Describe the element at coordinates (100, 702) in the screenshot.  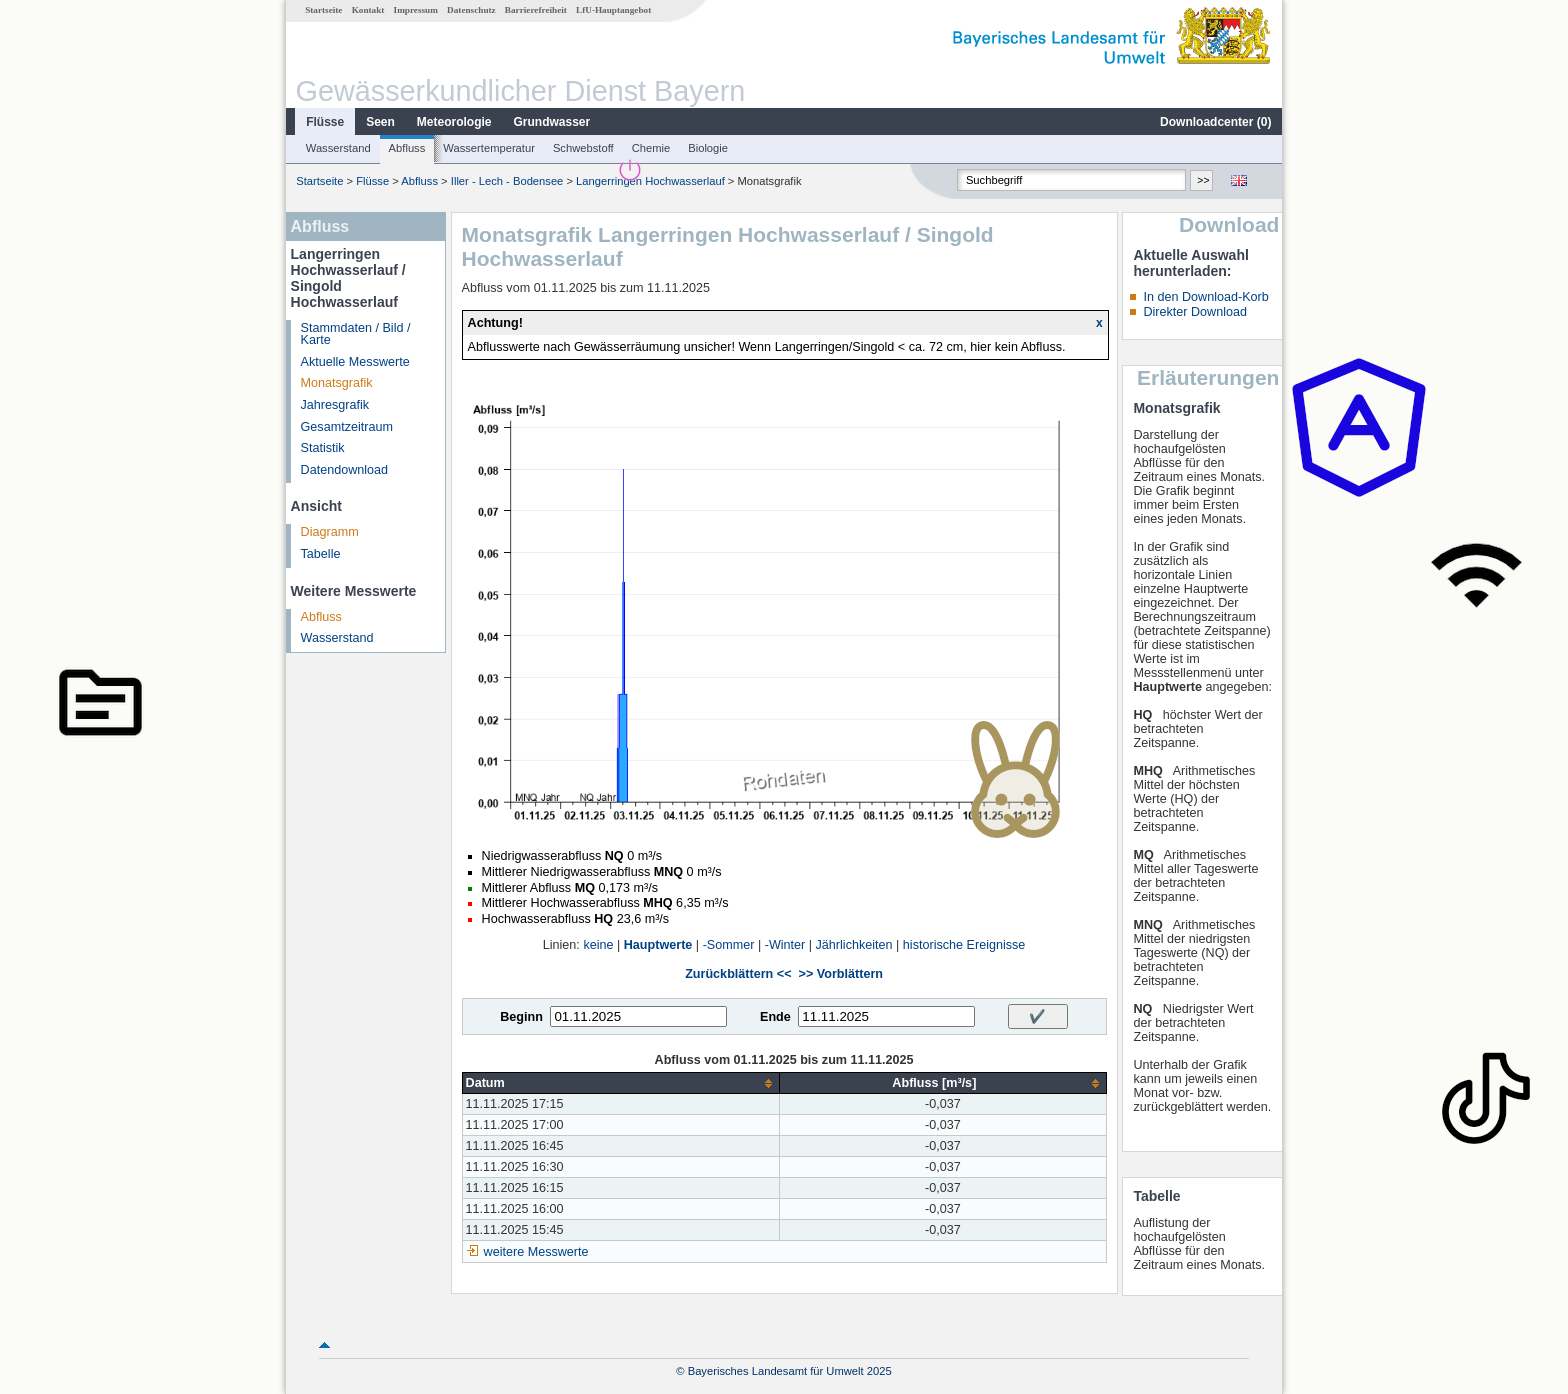
I see `access source files or documents` at that location.